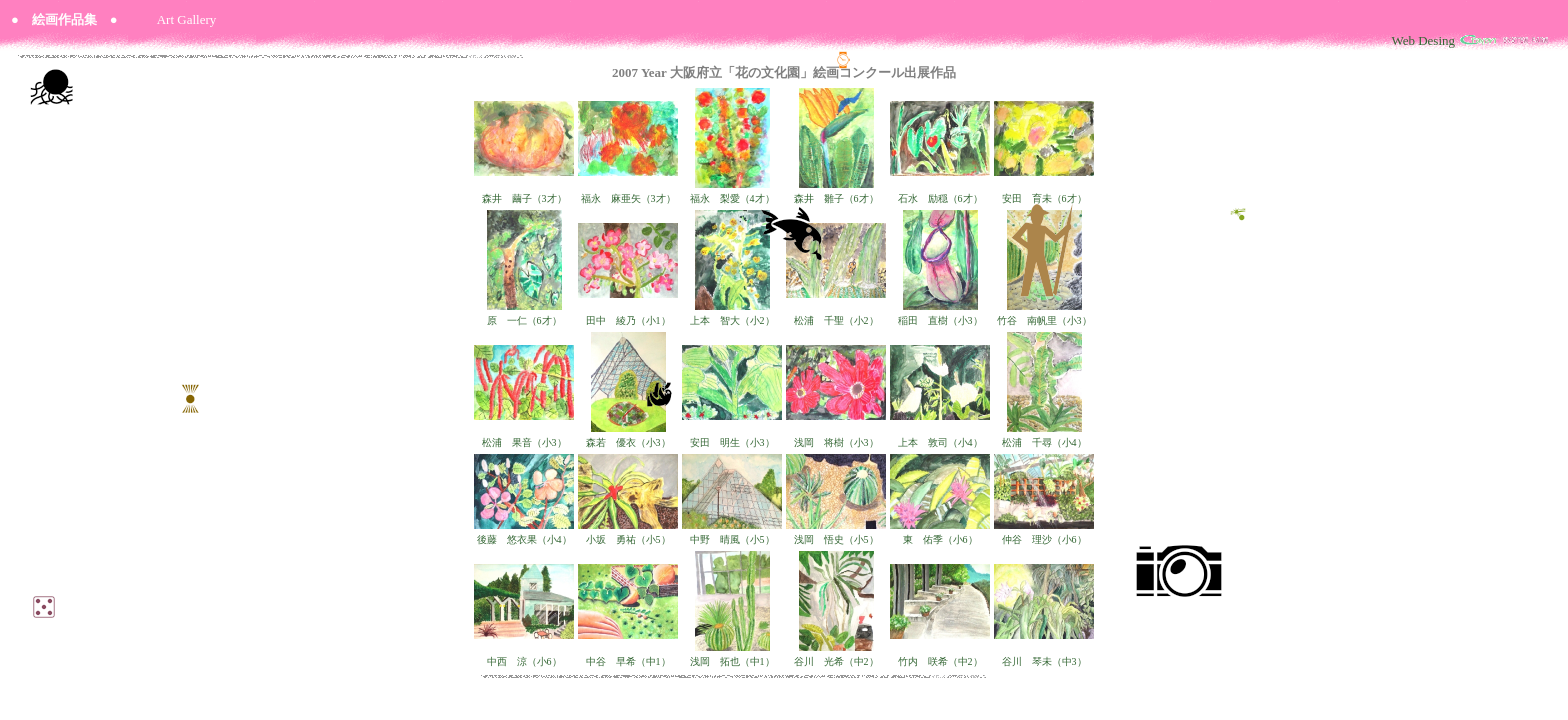 The height and width of the screenshot is (720, 1568). Describe the element at coordinates (659, 394) in the screenshot. I see `sloth character or mascot icon` at that location.